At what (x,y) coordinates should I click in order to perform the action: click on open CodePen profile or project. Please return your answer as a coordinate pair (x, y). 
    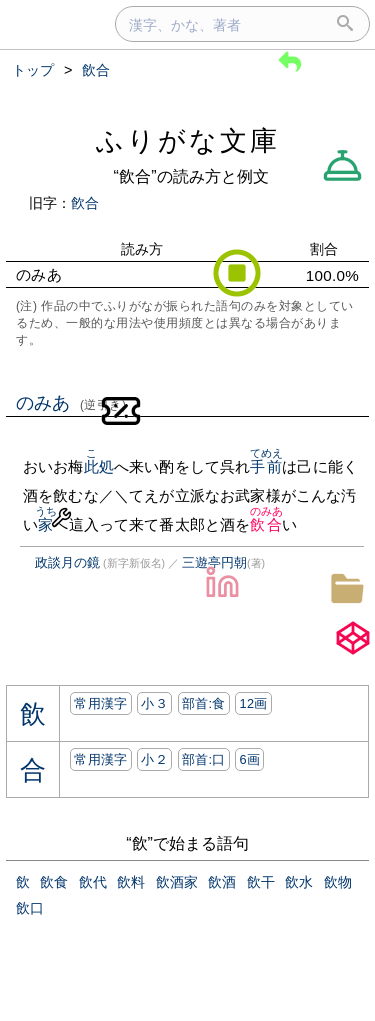
    Looking at the image, I should click on (353, 638).